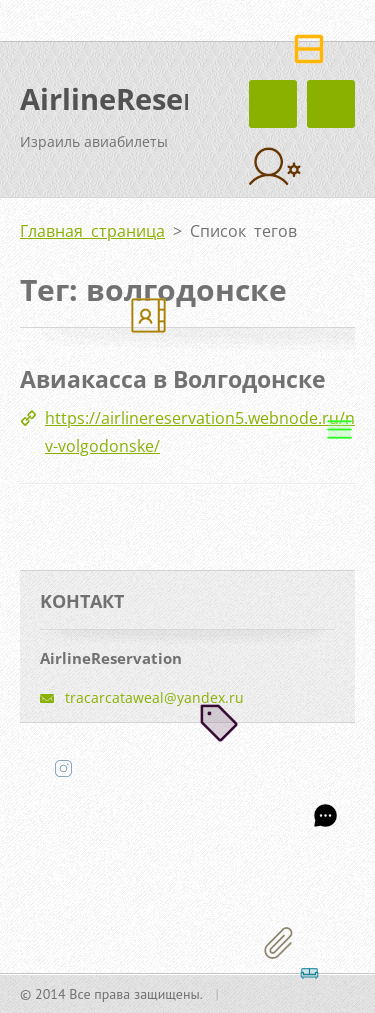 Image resolution: width=375 pixels, height=1013 pixels. Describe the element at coordinates (279, 943) in the screenshot. I see `attach a file to your message` at that location.